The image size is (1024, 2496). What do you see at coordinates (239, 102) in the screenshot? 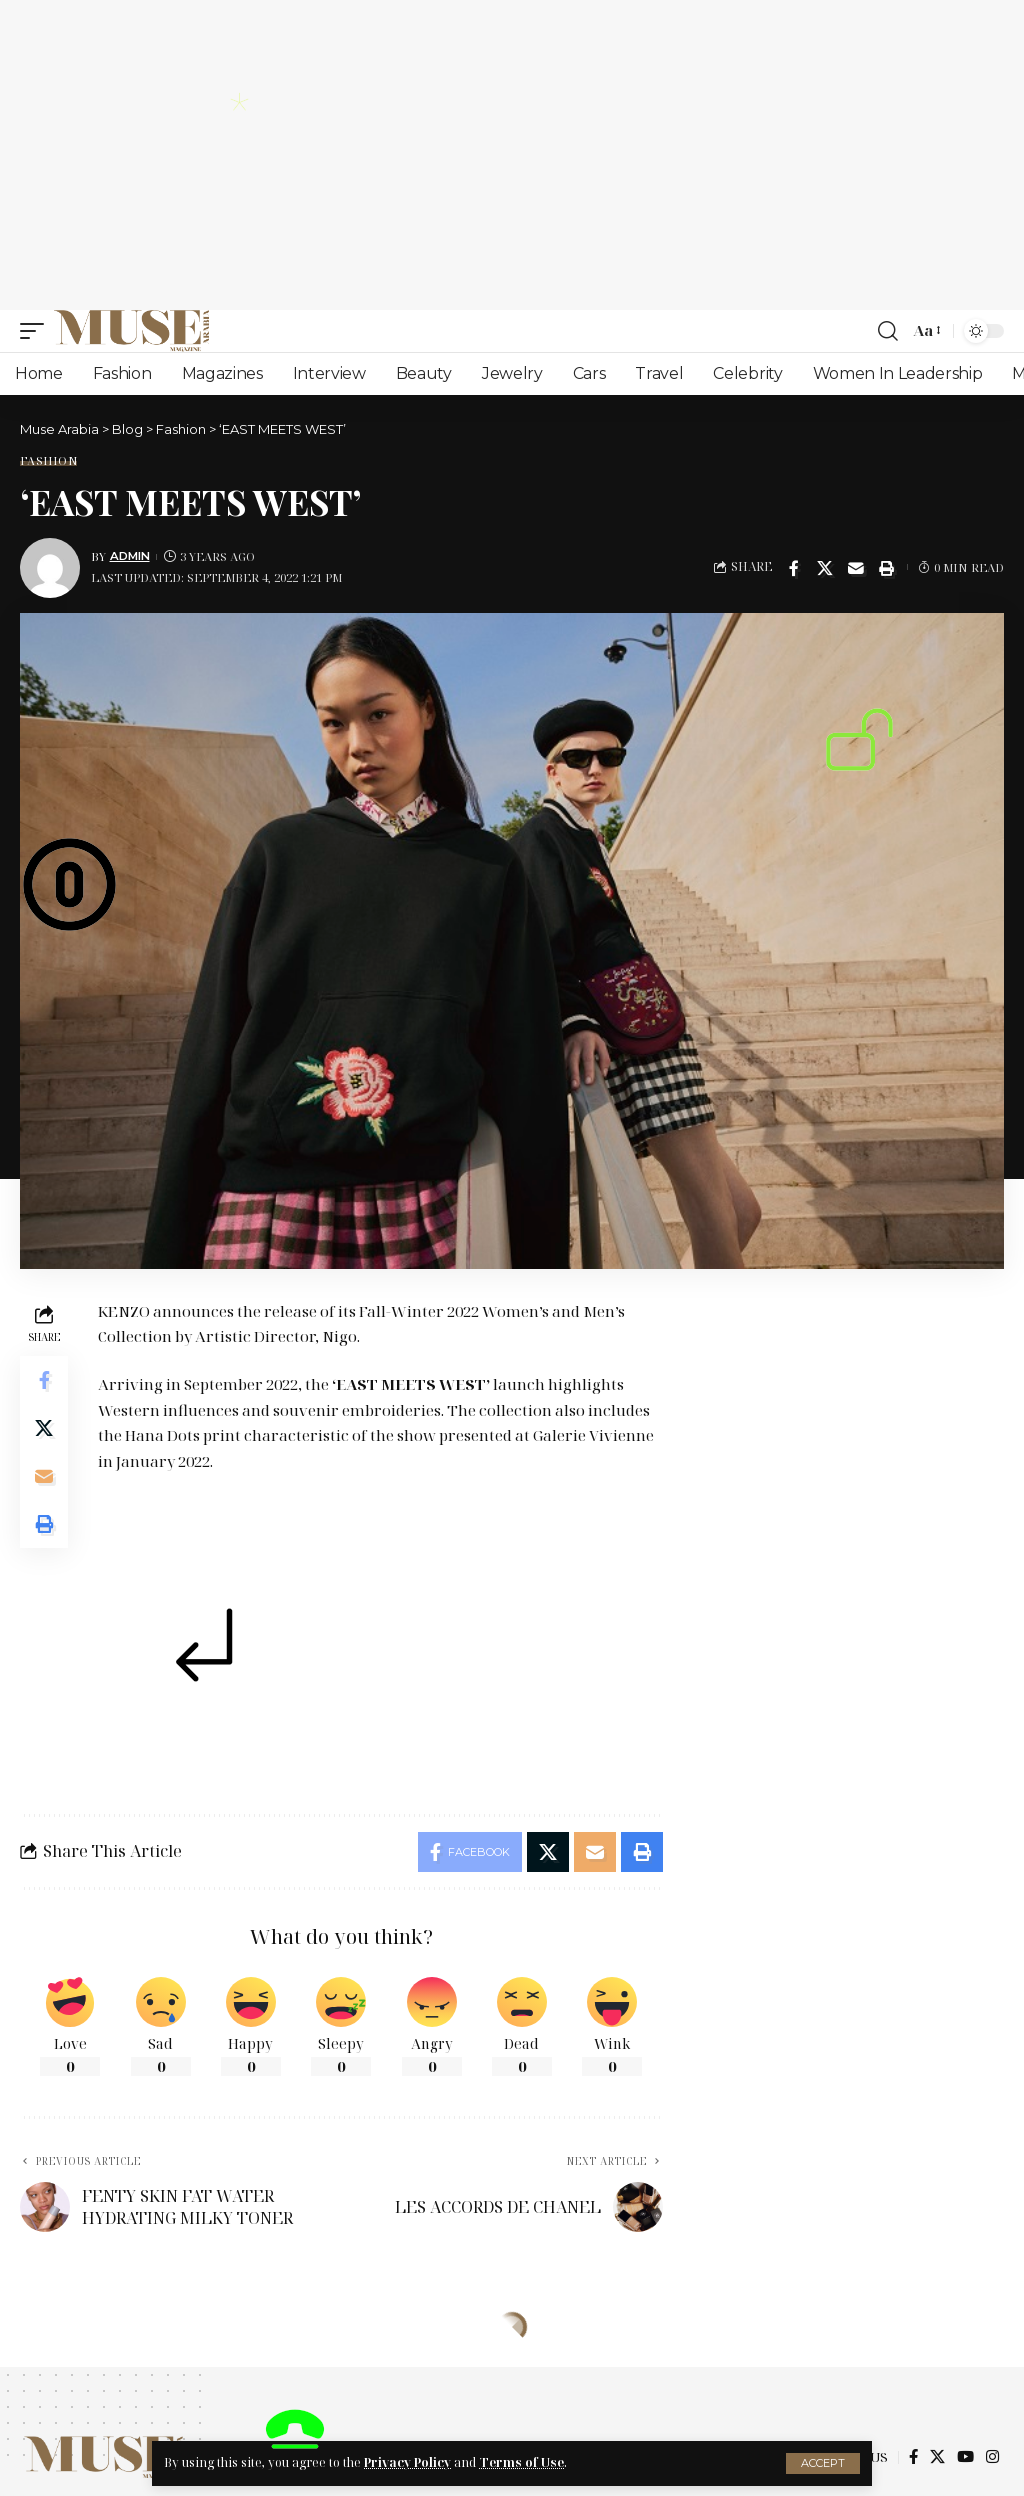
I see `indicates a required field in a form` at bounding box center [239, 102].